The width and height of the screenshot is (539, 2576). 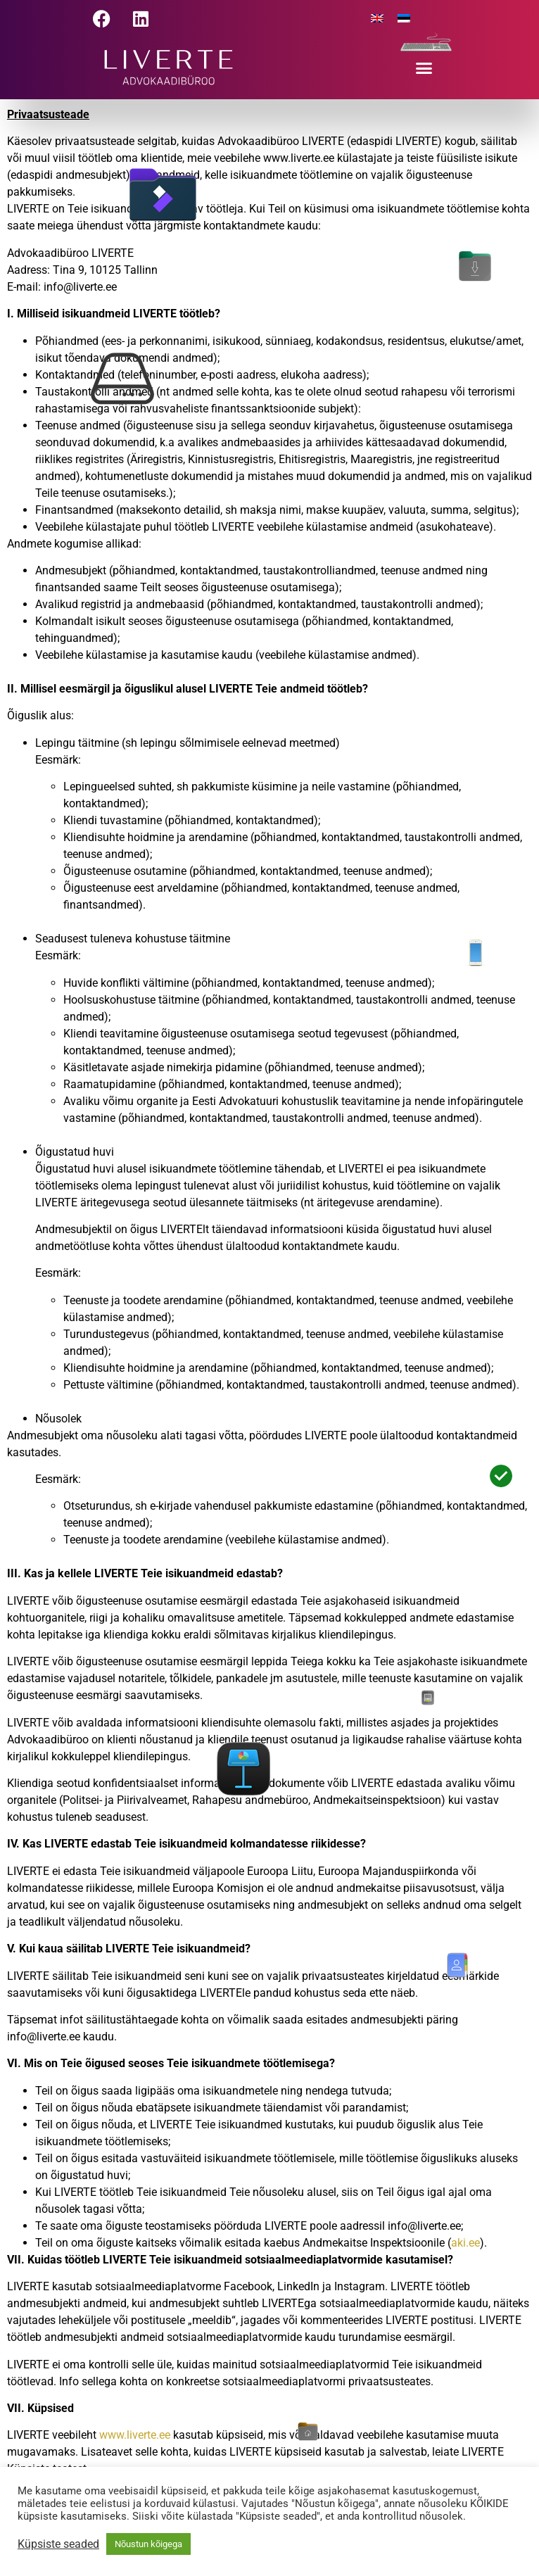 What do you see at coordinates (163, 196) in the screenshot?
I see `open Wondershare FilmoraPro project folder` at bounding box center [163, 196].